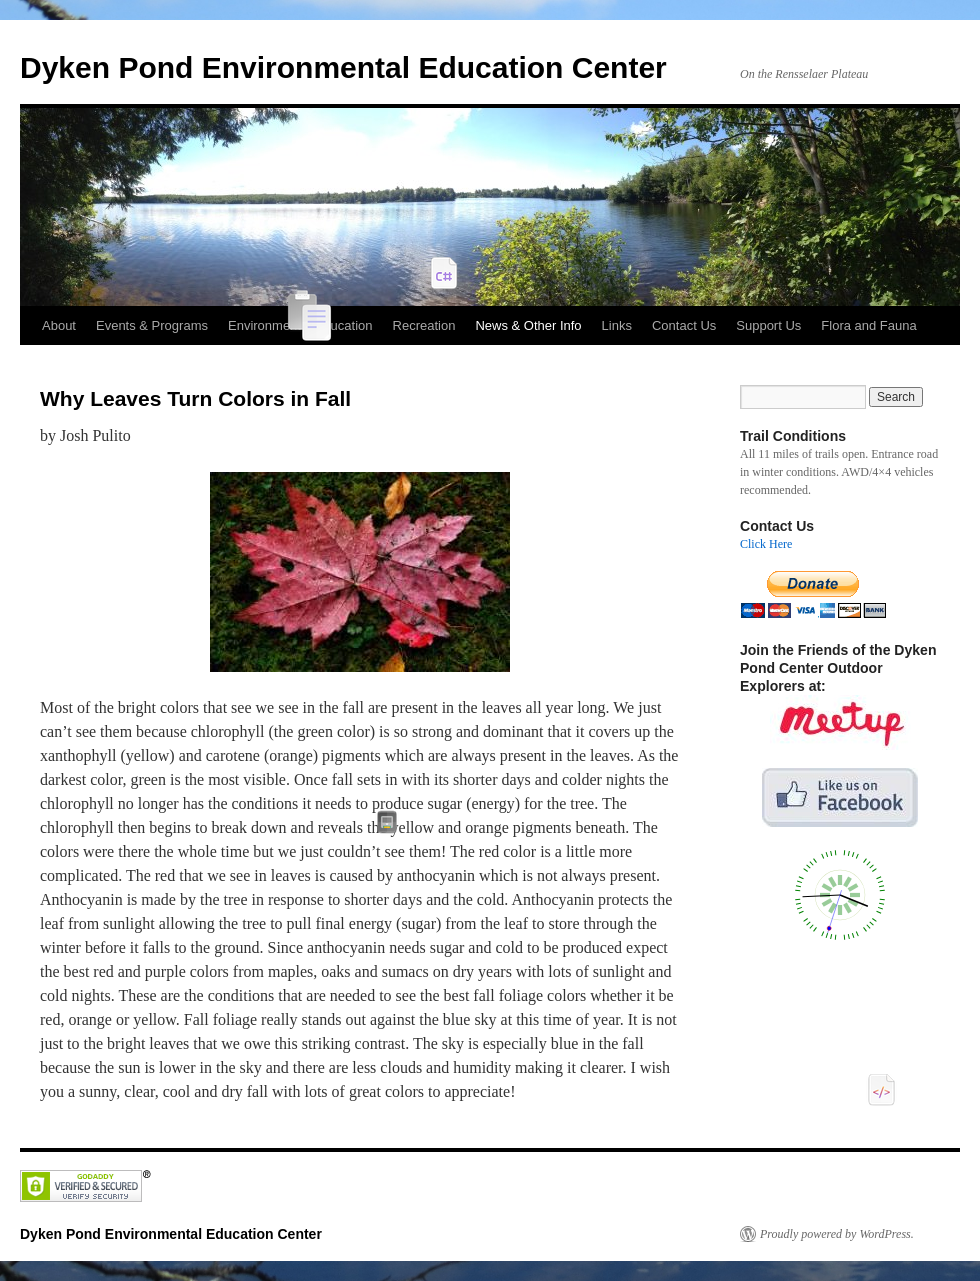 This screenshot has height=1281, width=980. What do you see at coordinates (444, 273) in the screenshot?
I see `a C# source code file` at bounding box center [444, 273].